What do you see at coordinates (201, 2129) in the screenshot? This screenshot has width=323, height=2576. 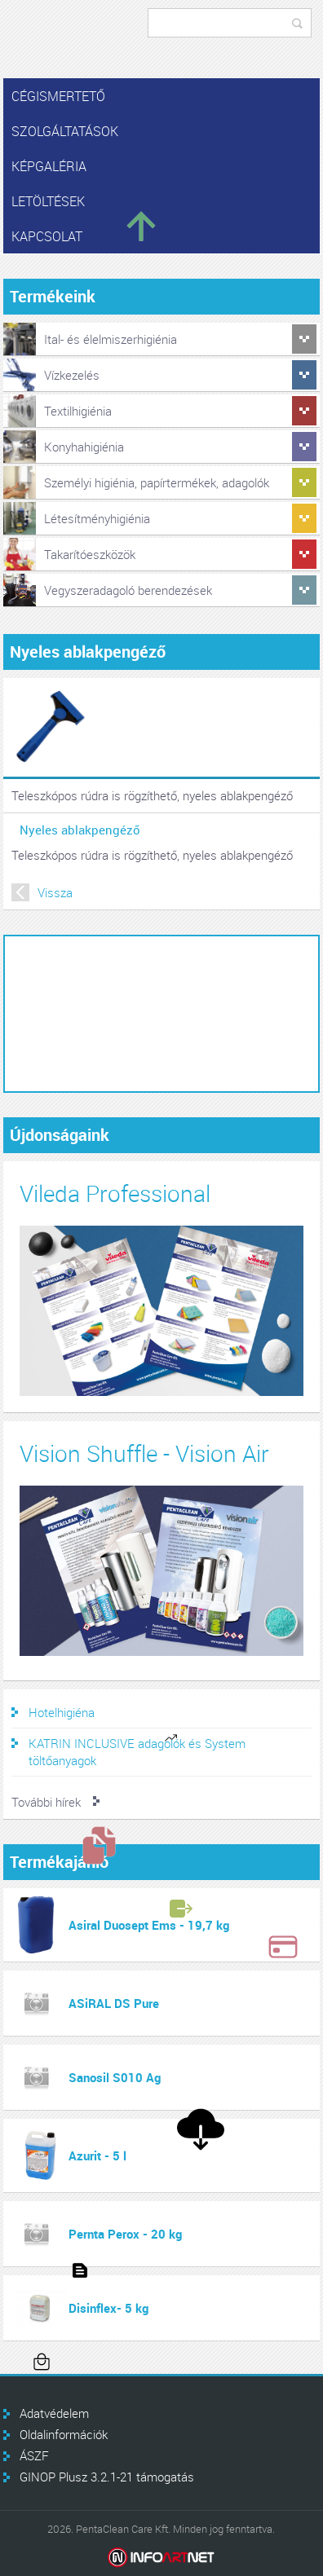 I see `download file from cloud storage` at bounding box center [201, 2129].